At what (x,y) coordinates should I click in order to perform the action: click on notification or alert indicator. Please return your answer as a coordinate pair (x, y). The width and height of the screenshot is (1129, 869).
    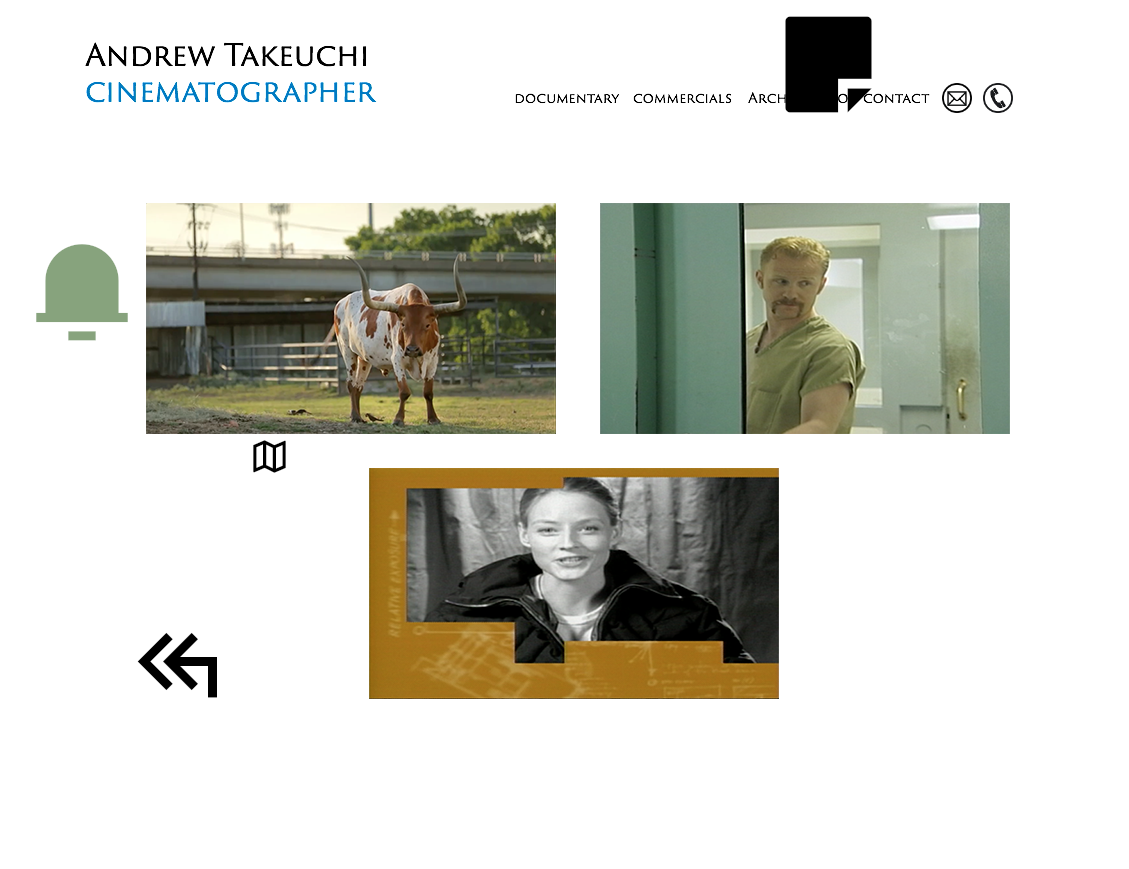
    Looking at the image, I should click on (82, 290).